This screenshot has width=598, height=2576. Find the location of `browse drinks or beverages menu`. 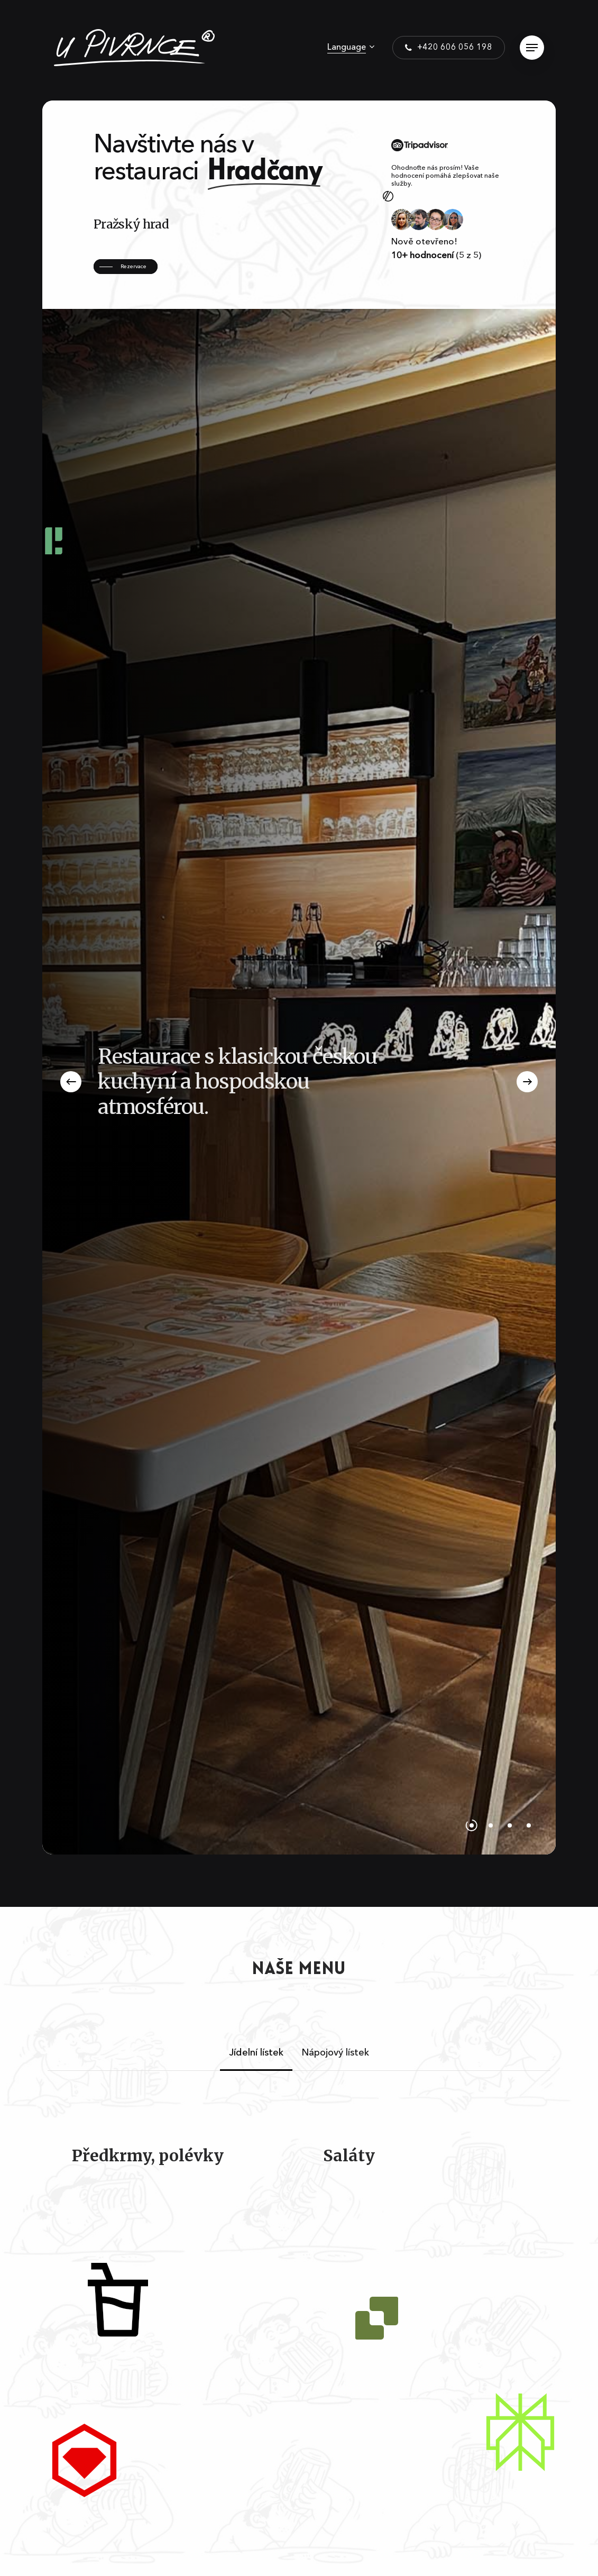

browse drinks or beverages menu is located at coordinates (118, 2303).